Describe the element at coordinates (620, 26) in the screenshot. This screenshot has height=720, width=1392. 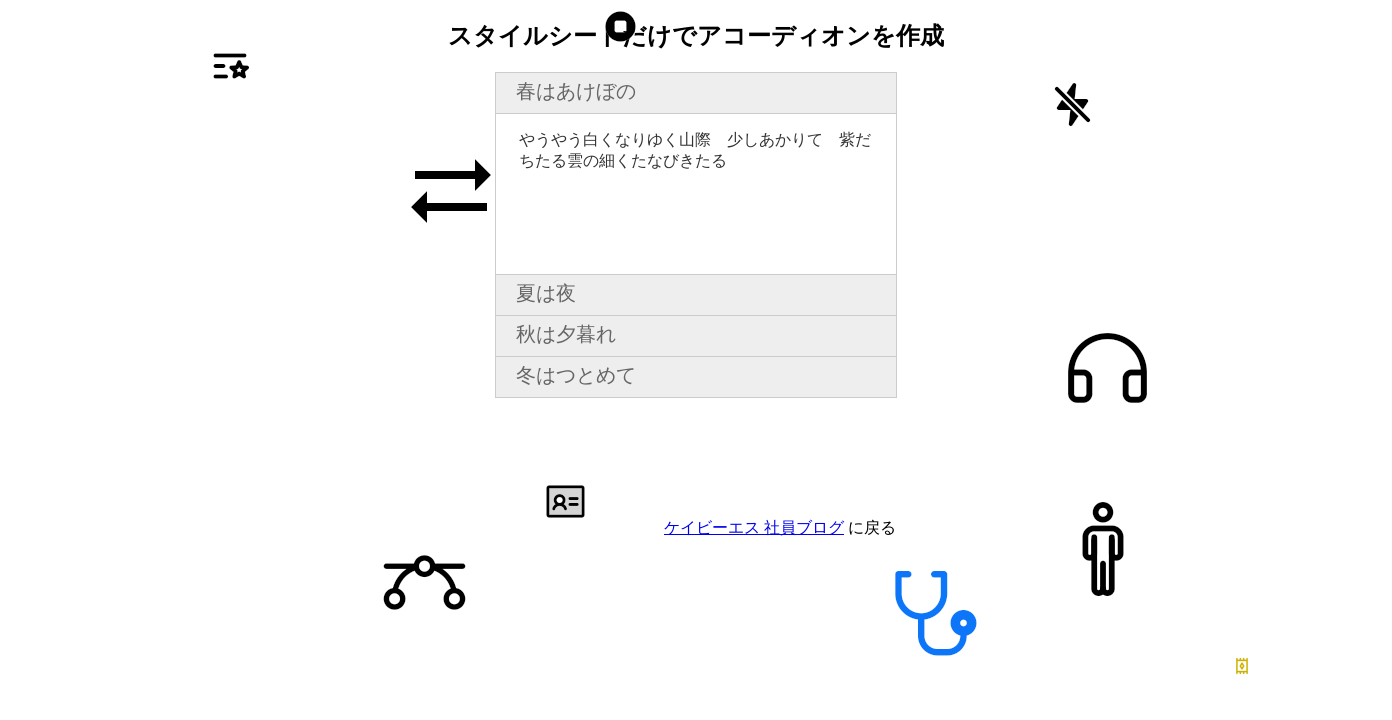
I see `stop media playback` at that location.